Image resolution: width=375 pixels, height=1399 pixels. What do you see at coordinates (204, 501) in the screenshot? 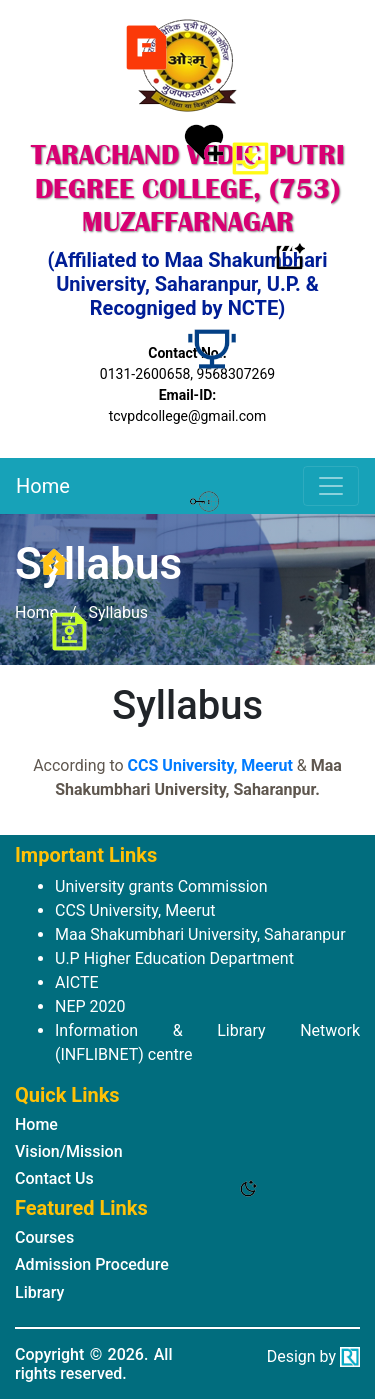
I see `sign in with webauthn passwordless authentication` at bounding box center [204, 501].